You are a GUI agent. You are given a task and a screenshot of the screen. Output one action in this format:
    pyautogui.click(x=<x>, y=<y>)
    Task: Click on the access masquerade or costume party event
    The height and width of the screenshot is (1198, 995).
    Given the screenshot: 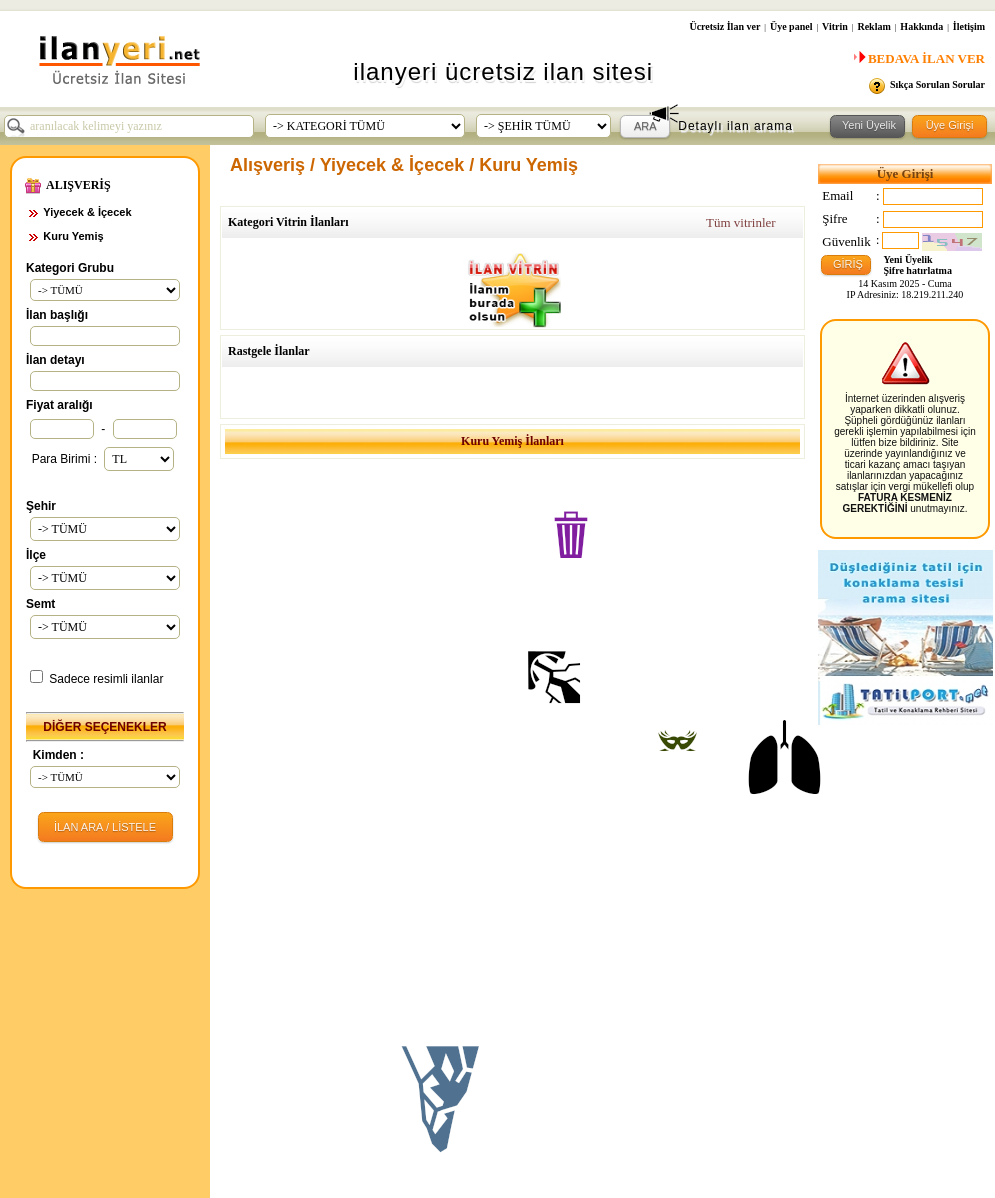 What is the action you would take?
    pyautogui.click(x=677, y=740)
    